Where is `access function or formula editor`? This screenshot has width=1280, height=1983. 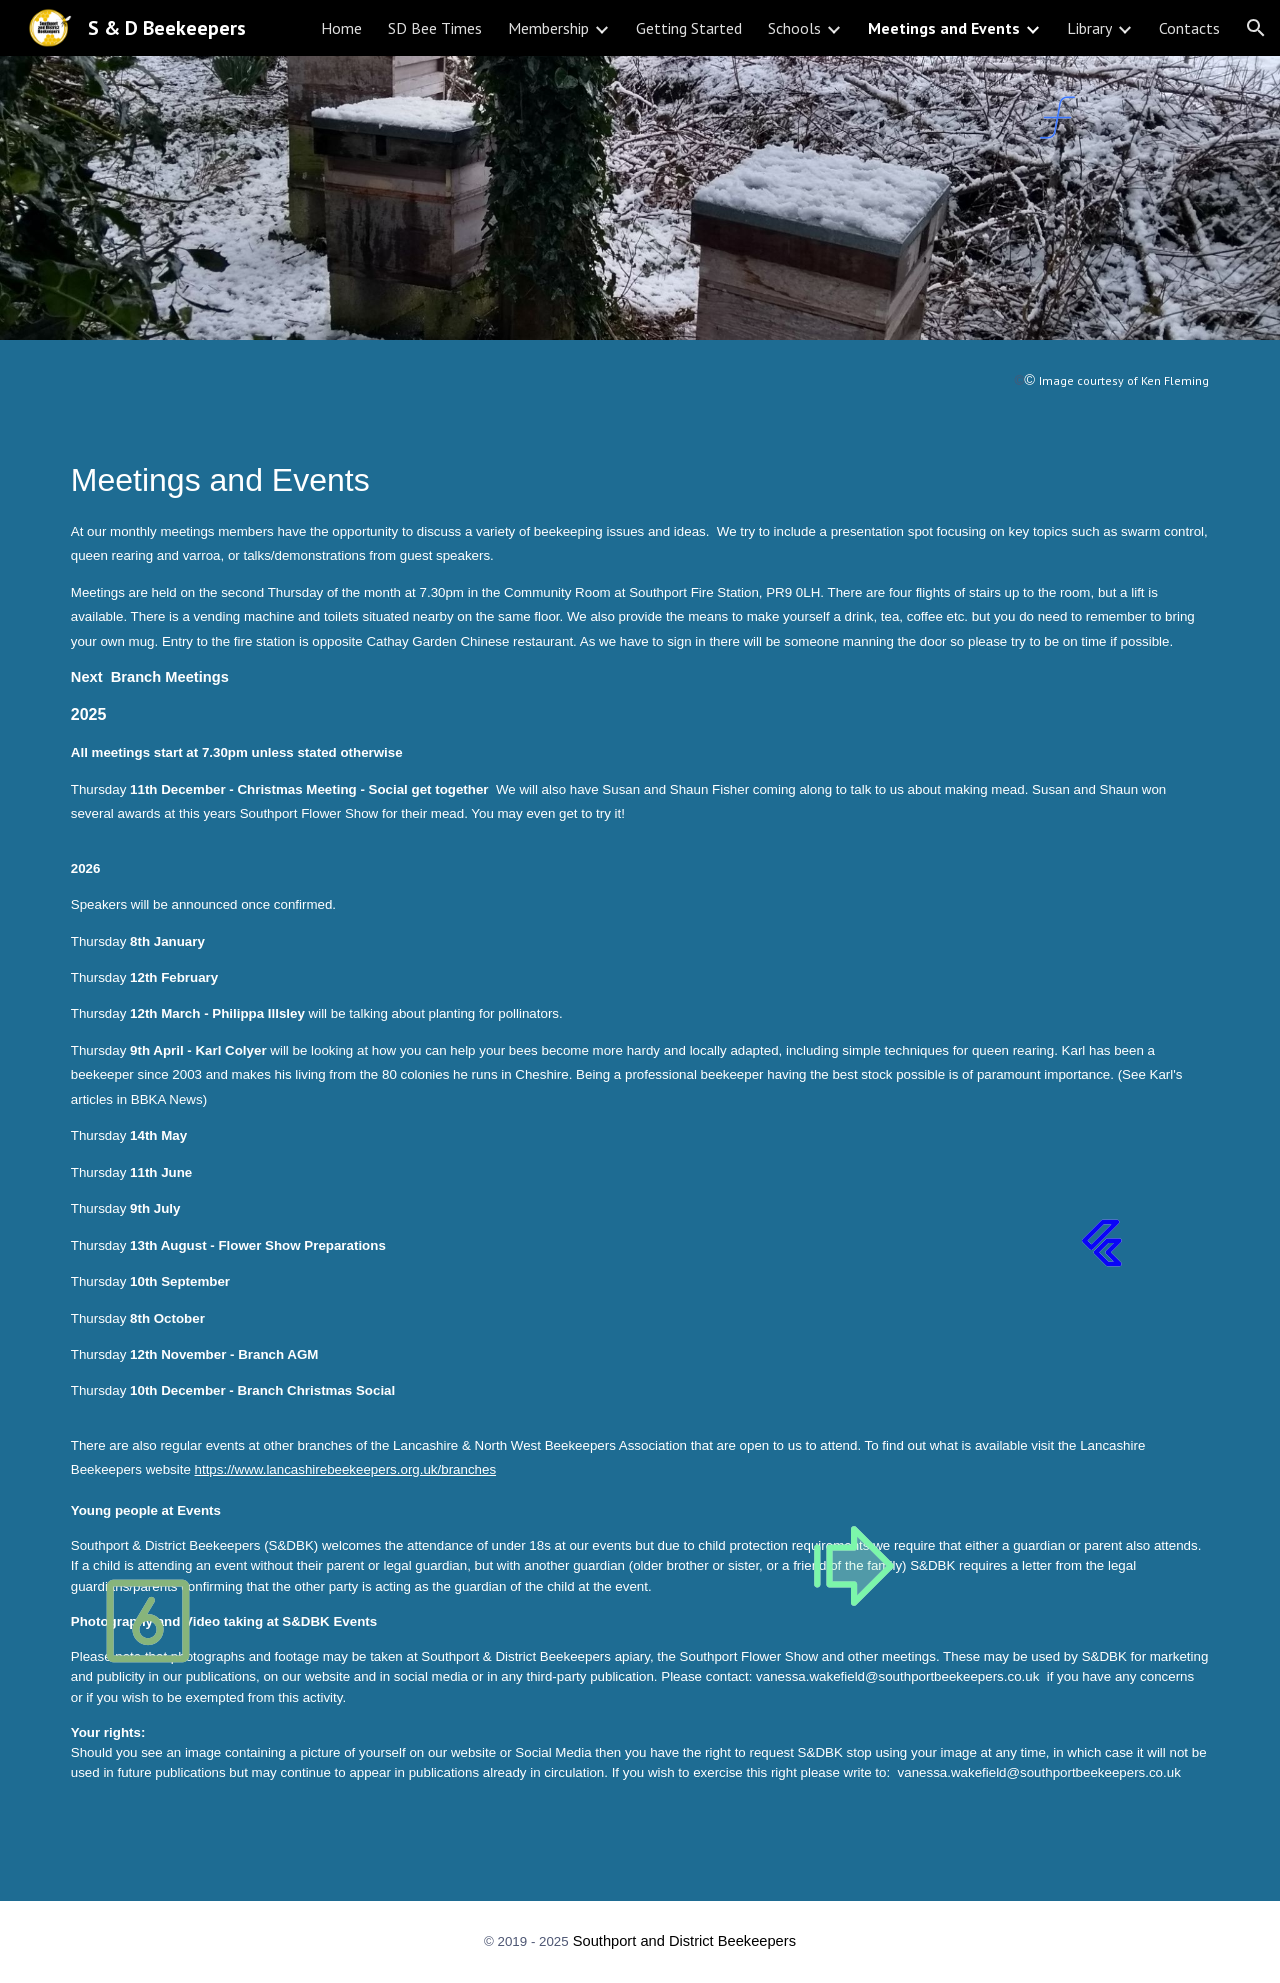
access function or formula editor is located at coordinates (1057, 117).